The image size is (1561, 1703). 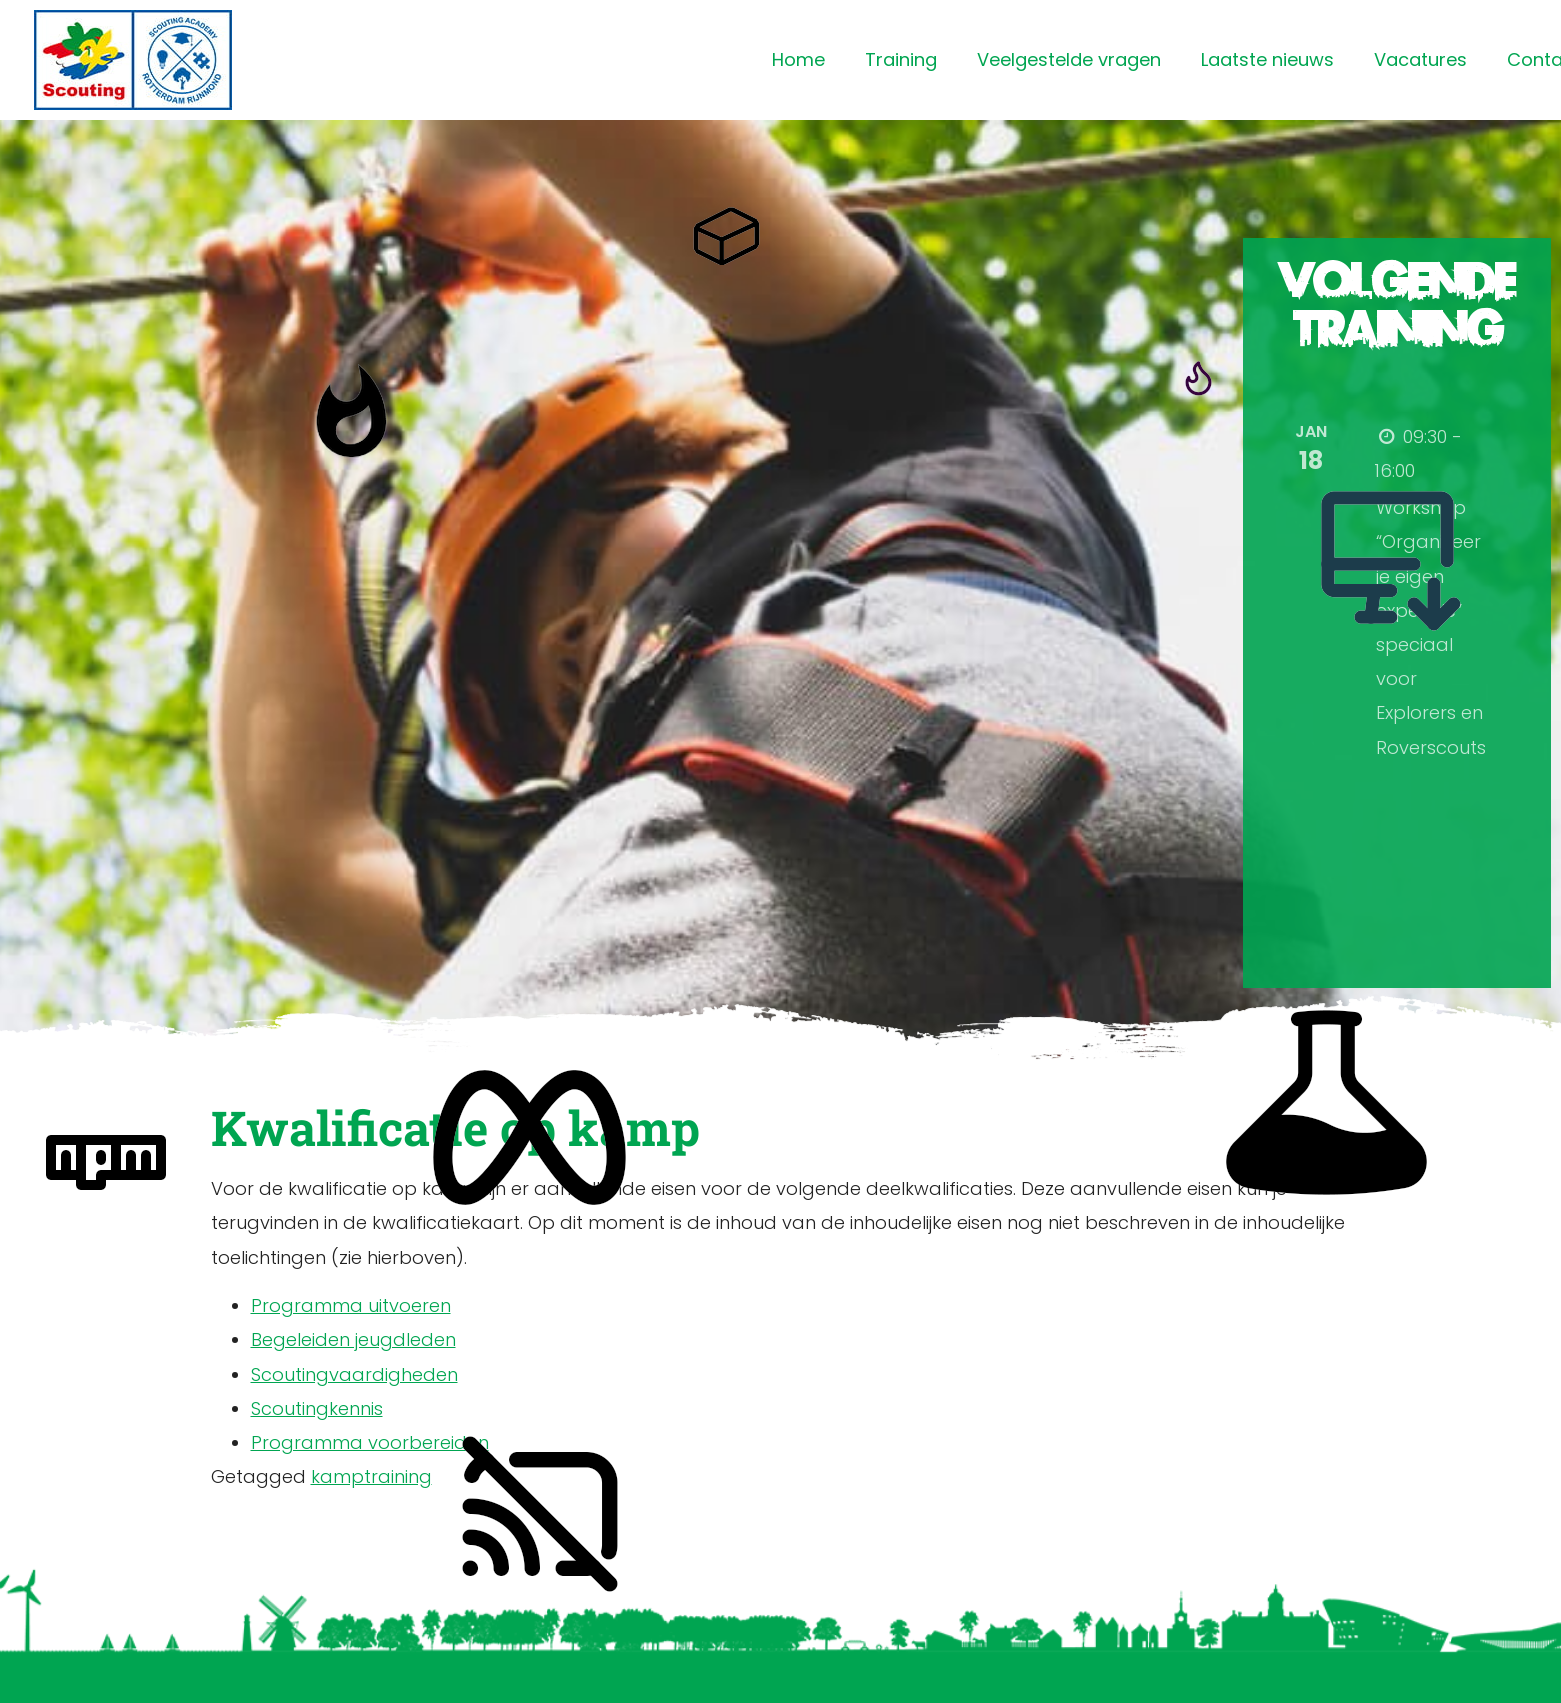 What do you see at coordinates (351, 413) in the screenshot?
I see `view trending or popular content` at bounding box center [351, 413].